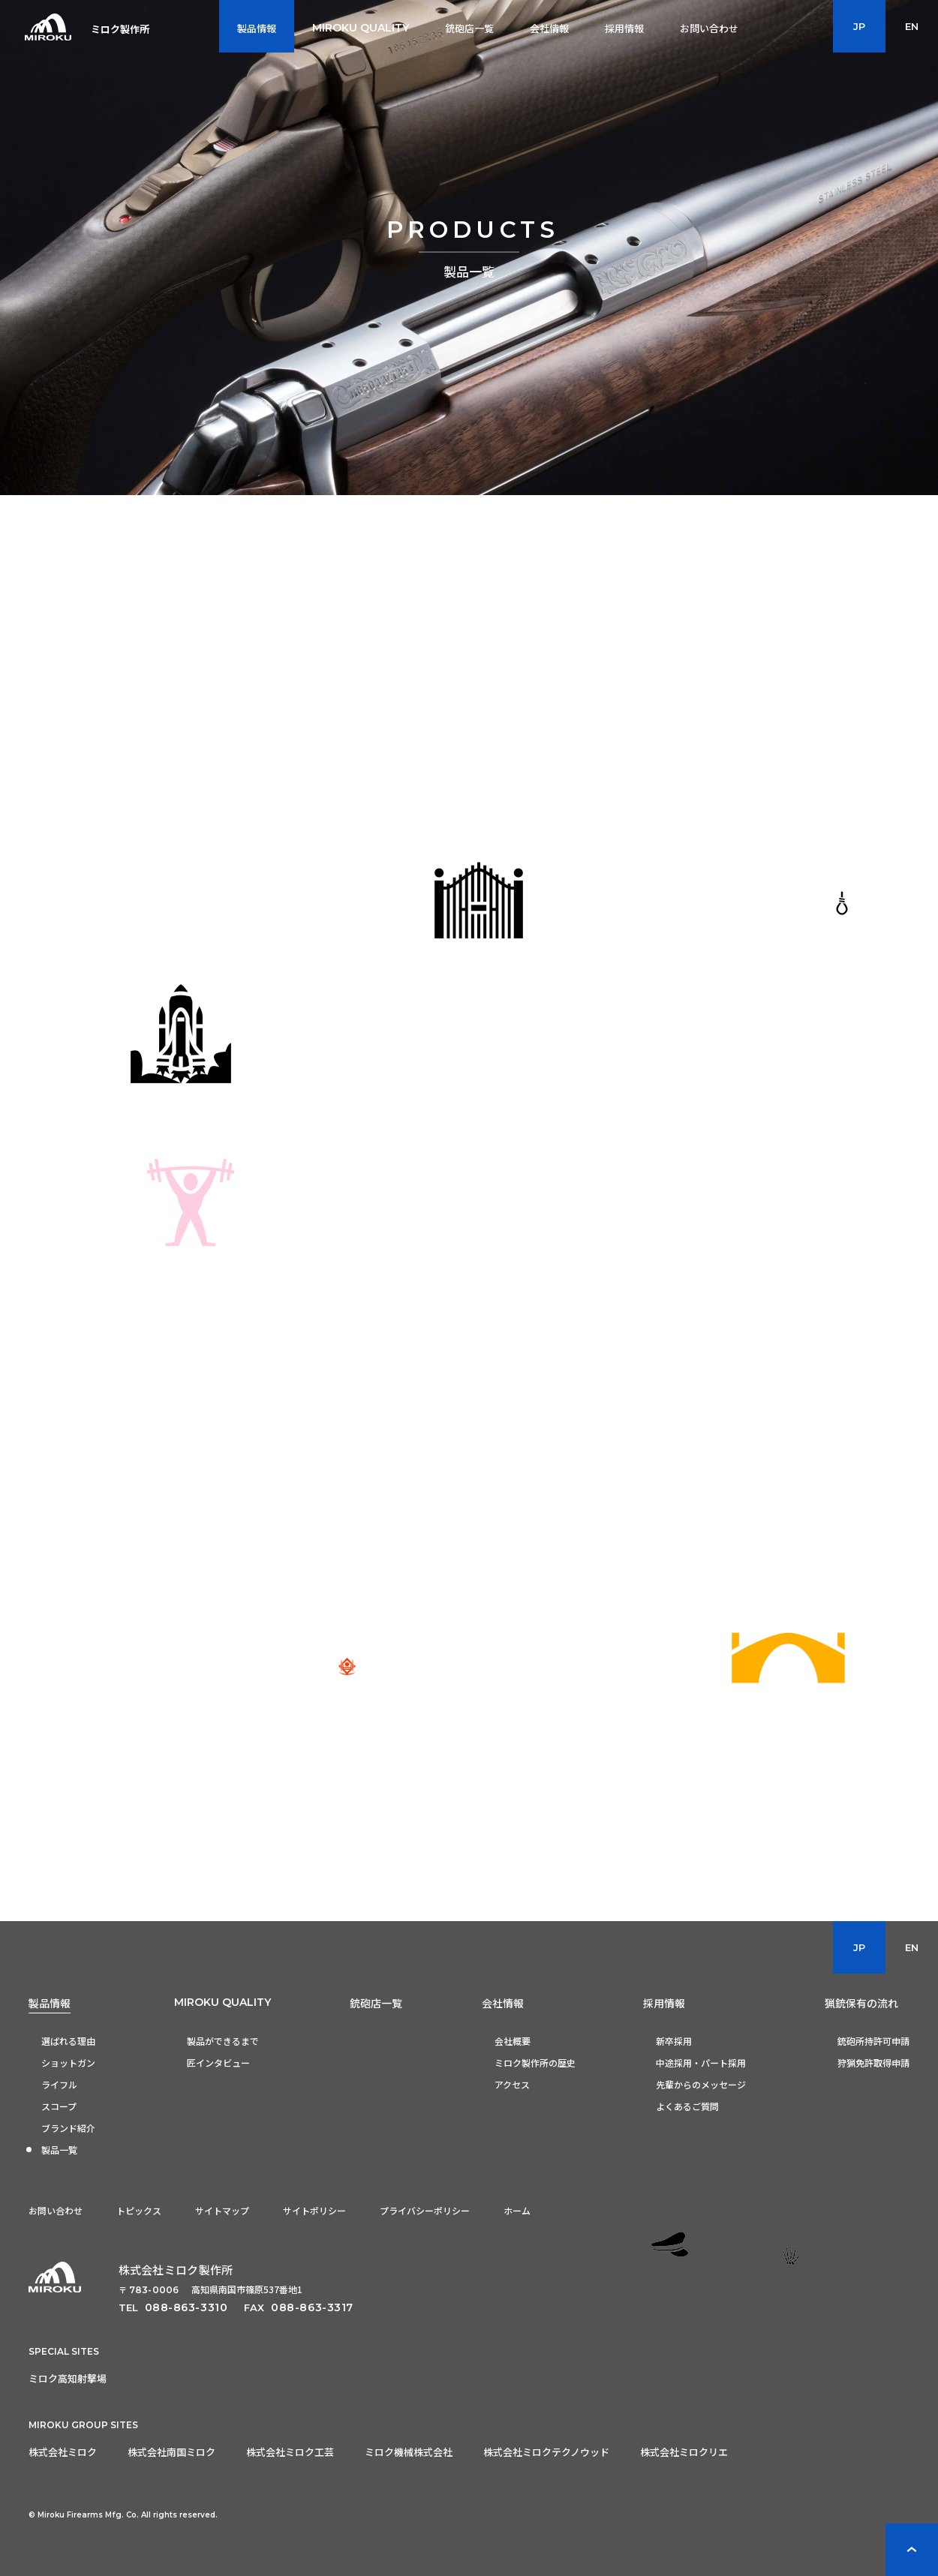 This screenshot has height=2576, width=938. Describe the element at coordinates (191, 1202) in the screenshot. I see `access workout or exercise tracking` at that location.